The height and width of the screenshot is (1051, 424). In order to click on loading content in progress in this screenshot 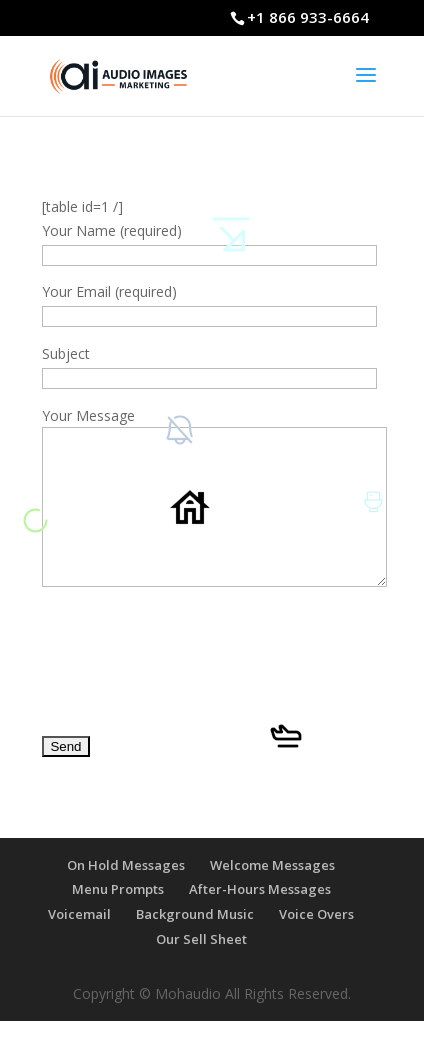, I will do `click(35, 520)`.